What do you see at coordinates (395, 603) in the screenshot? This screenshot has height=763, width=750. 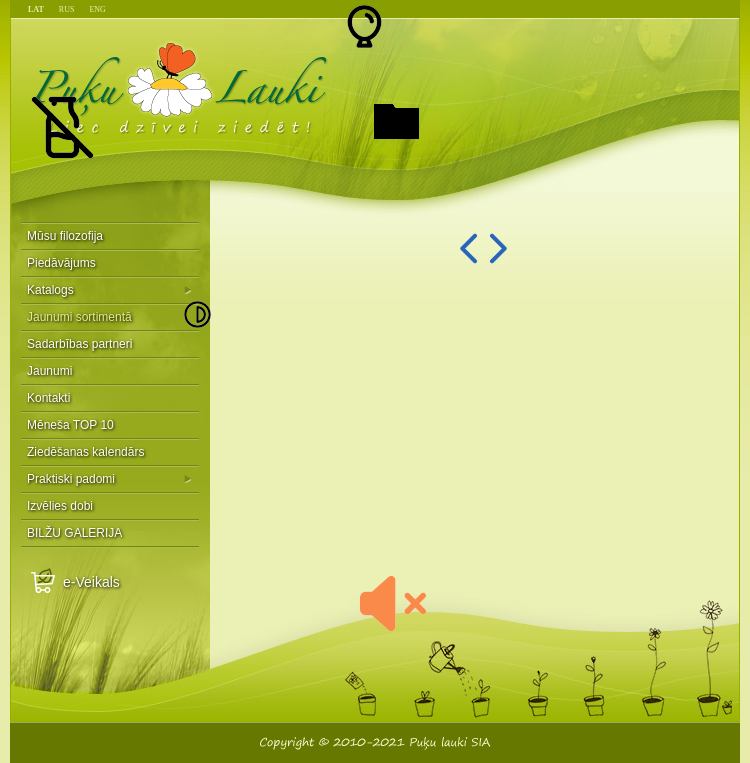 I see `mute audio` at bounding box center [395, 603].